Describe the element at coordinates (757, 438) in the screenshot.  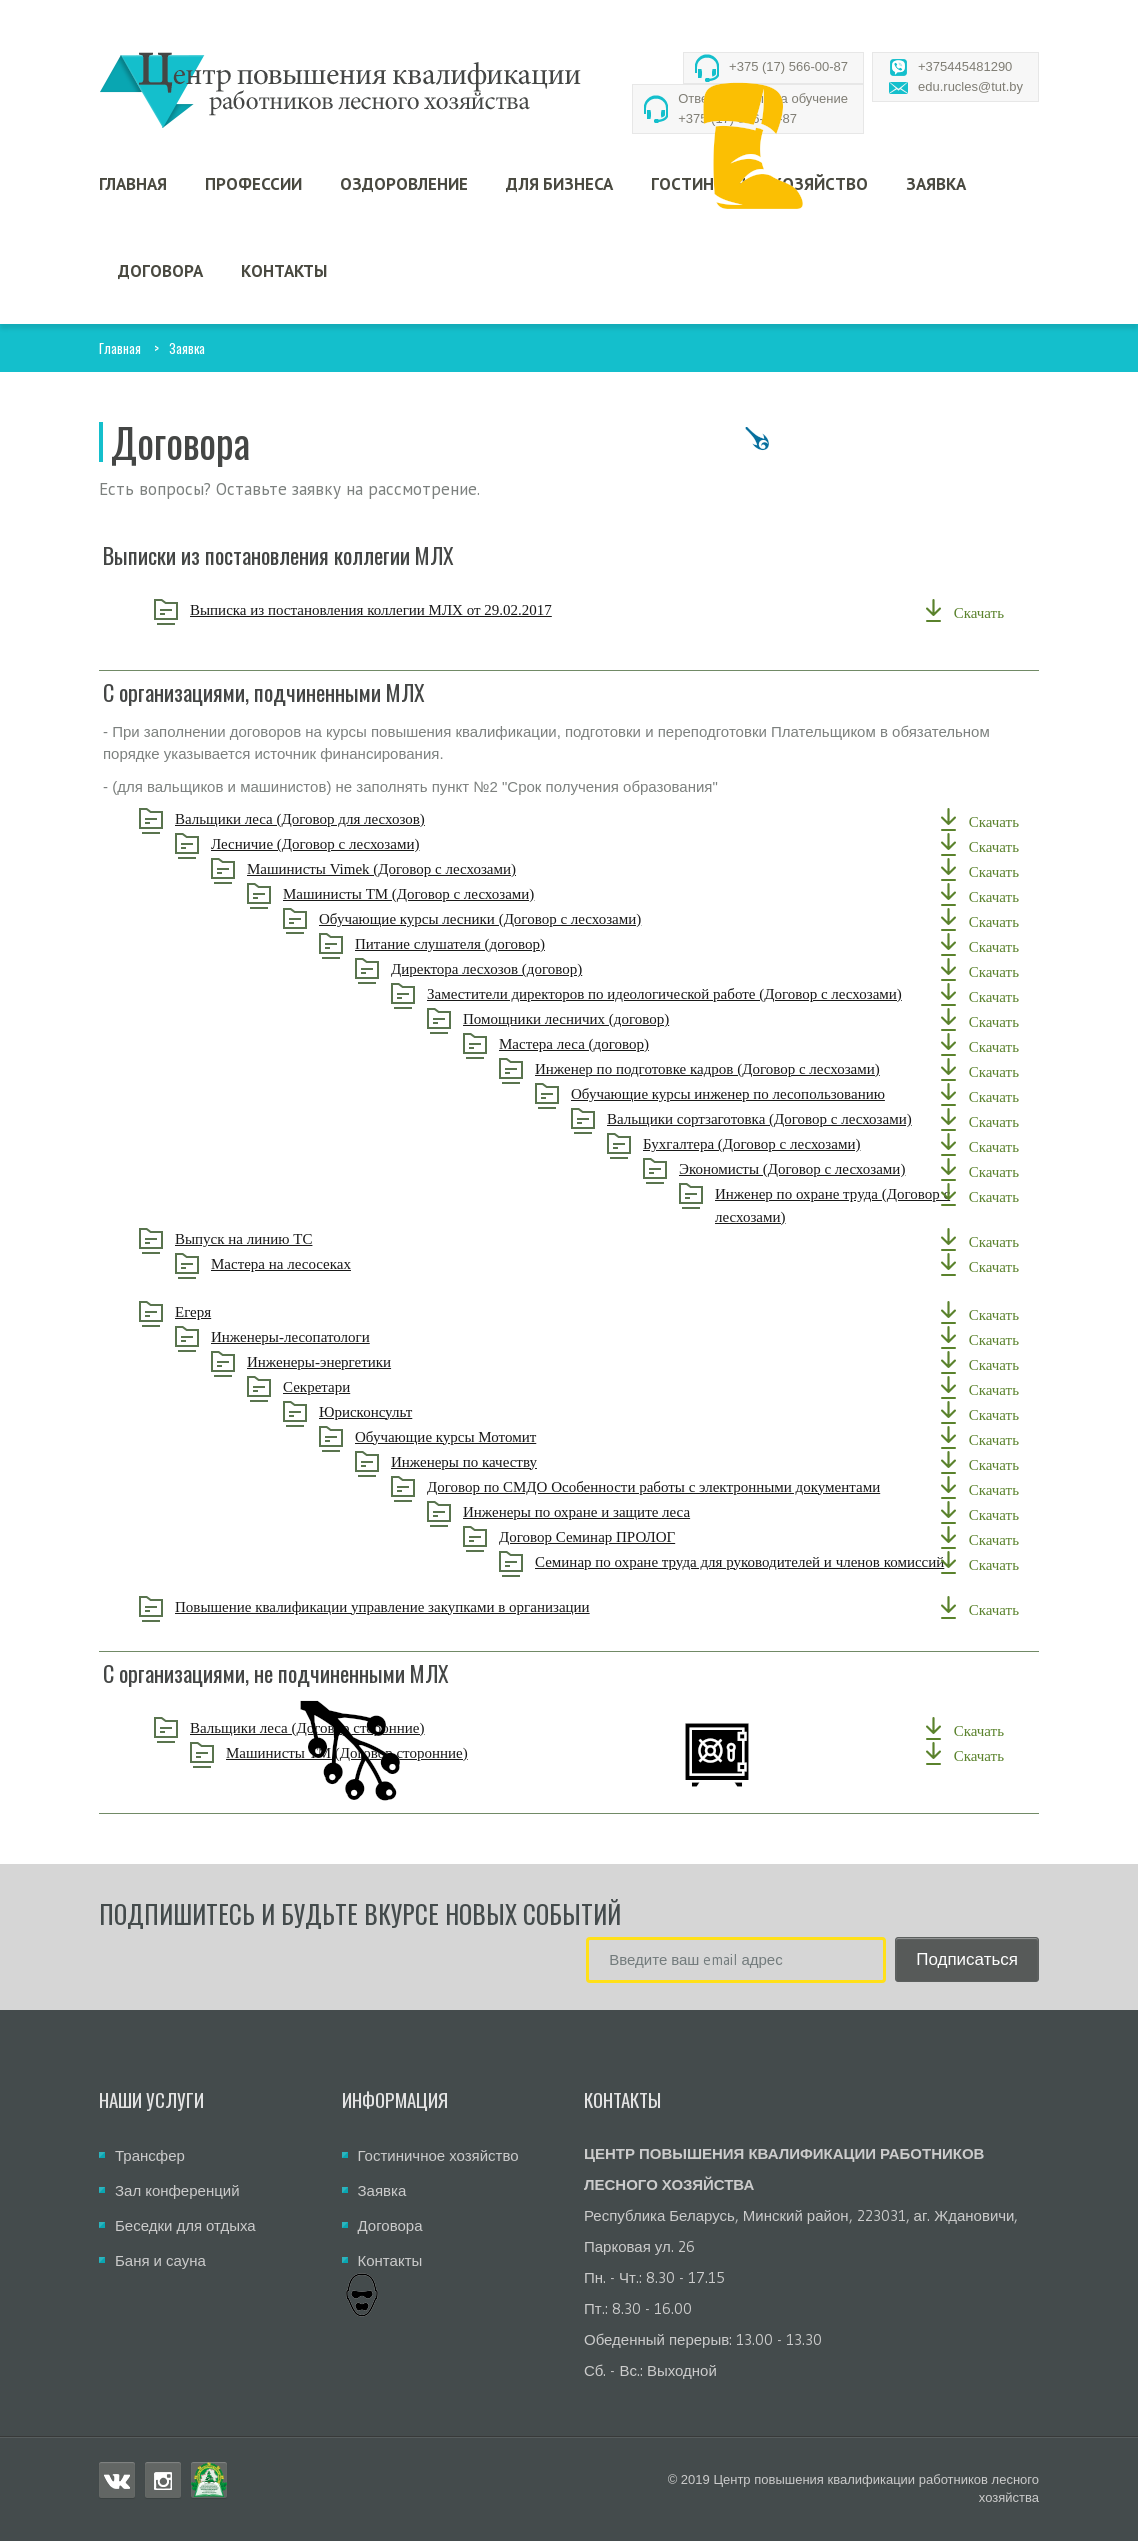
I see `cast a fire spell or ability` at that location.